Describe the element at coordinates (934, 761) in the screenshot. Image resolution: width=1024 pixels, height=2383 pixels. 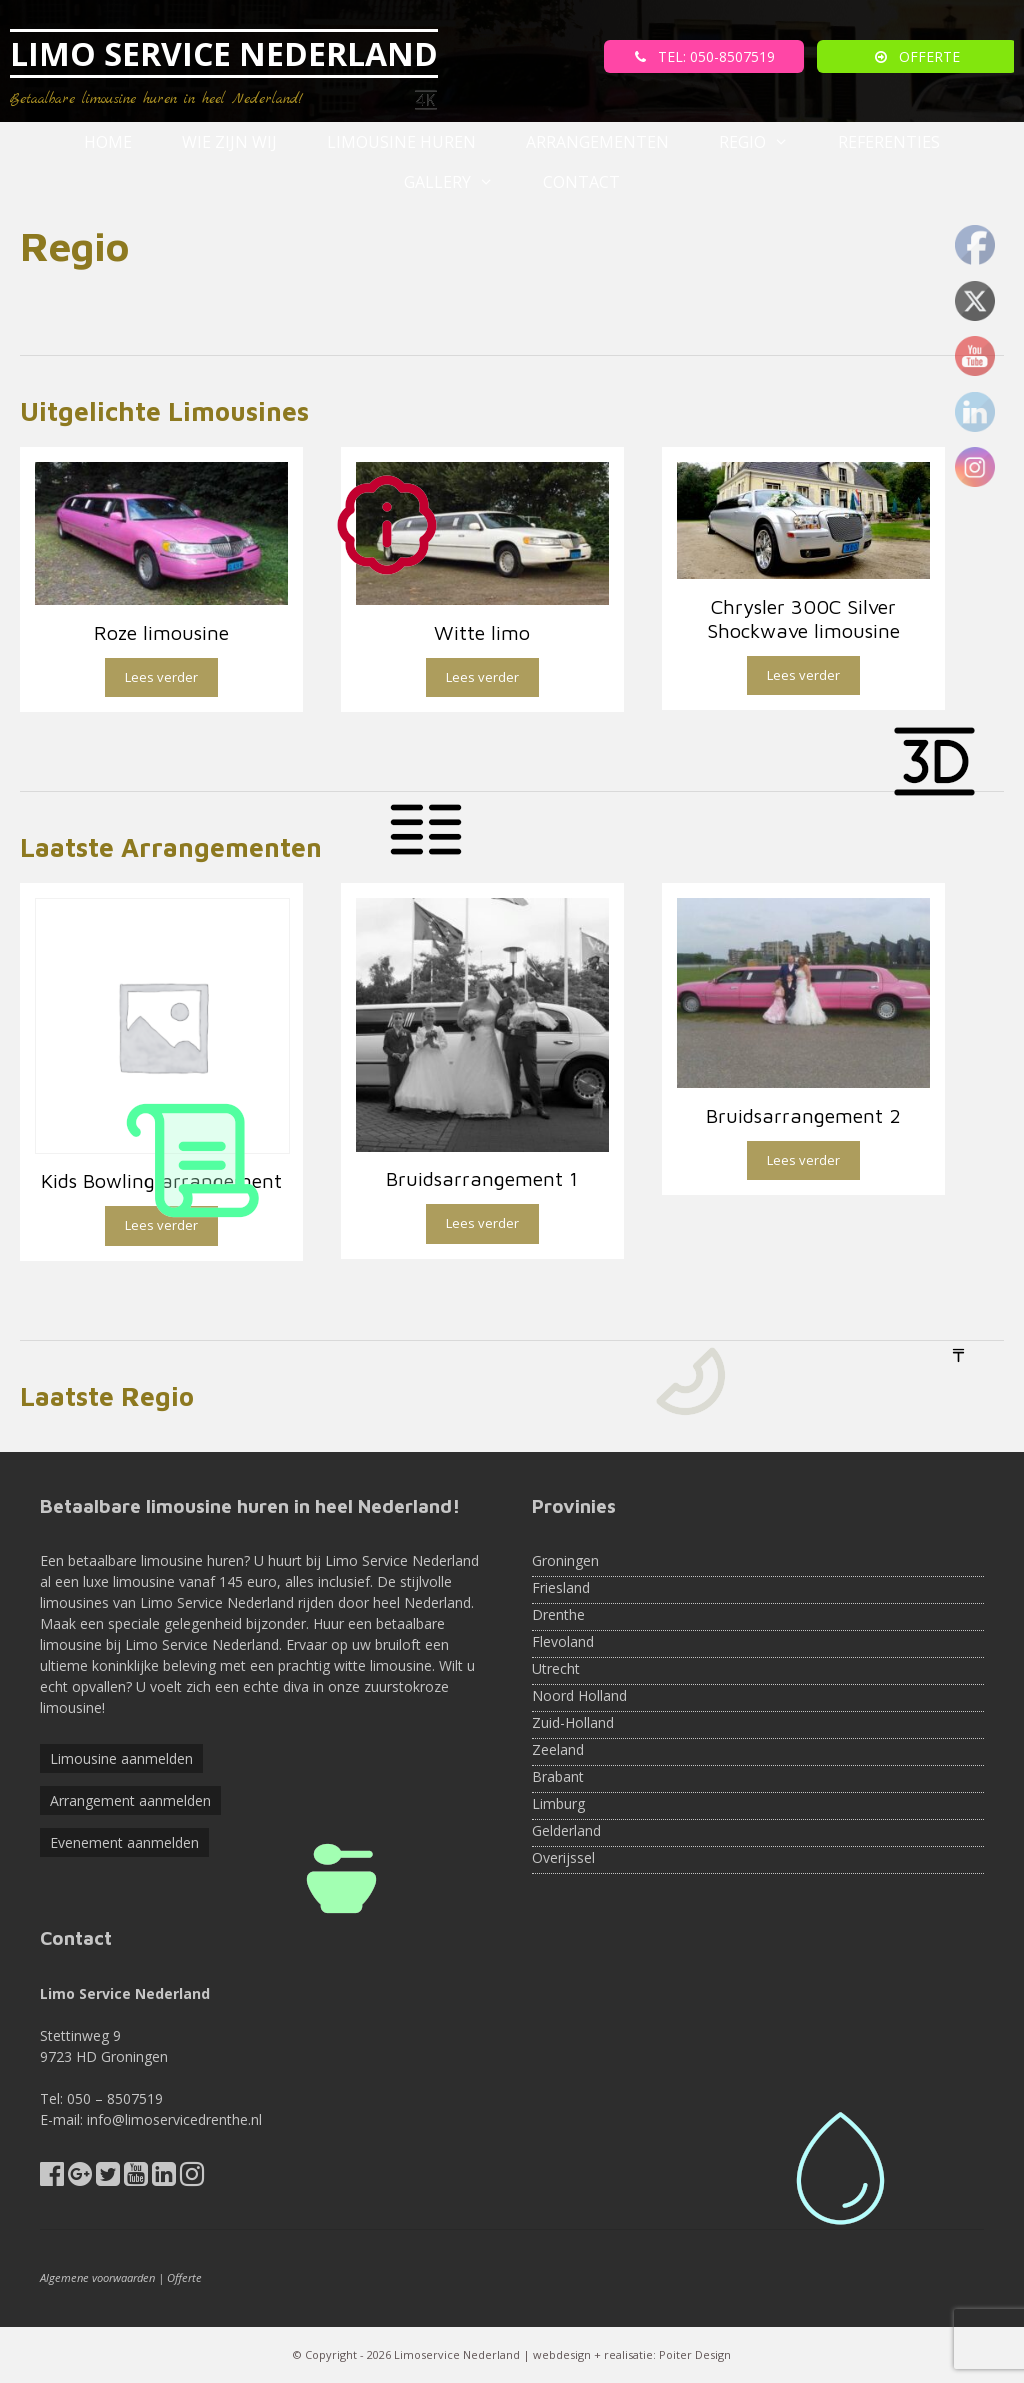
I see `switch to 3D view mode` at that location.